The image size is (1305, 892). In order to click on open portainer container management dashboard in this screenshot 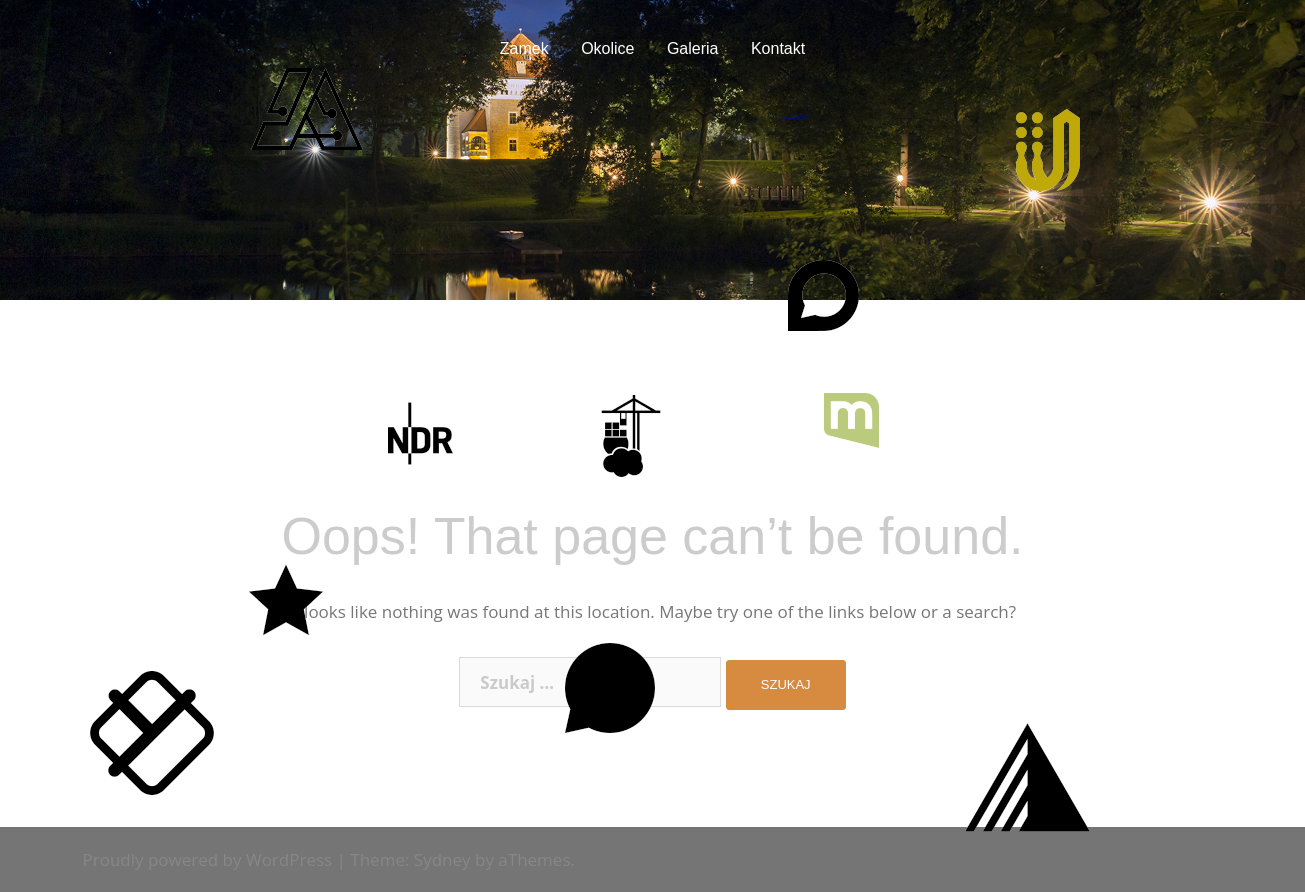, I will do `click(631, 436)`.